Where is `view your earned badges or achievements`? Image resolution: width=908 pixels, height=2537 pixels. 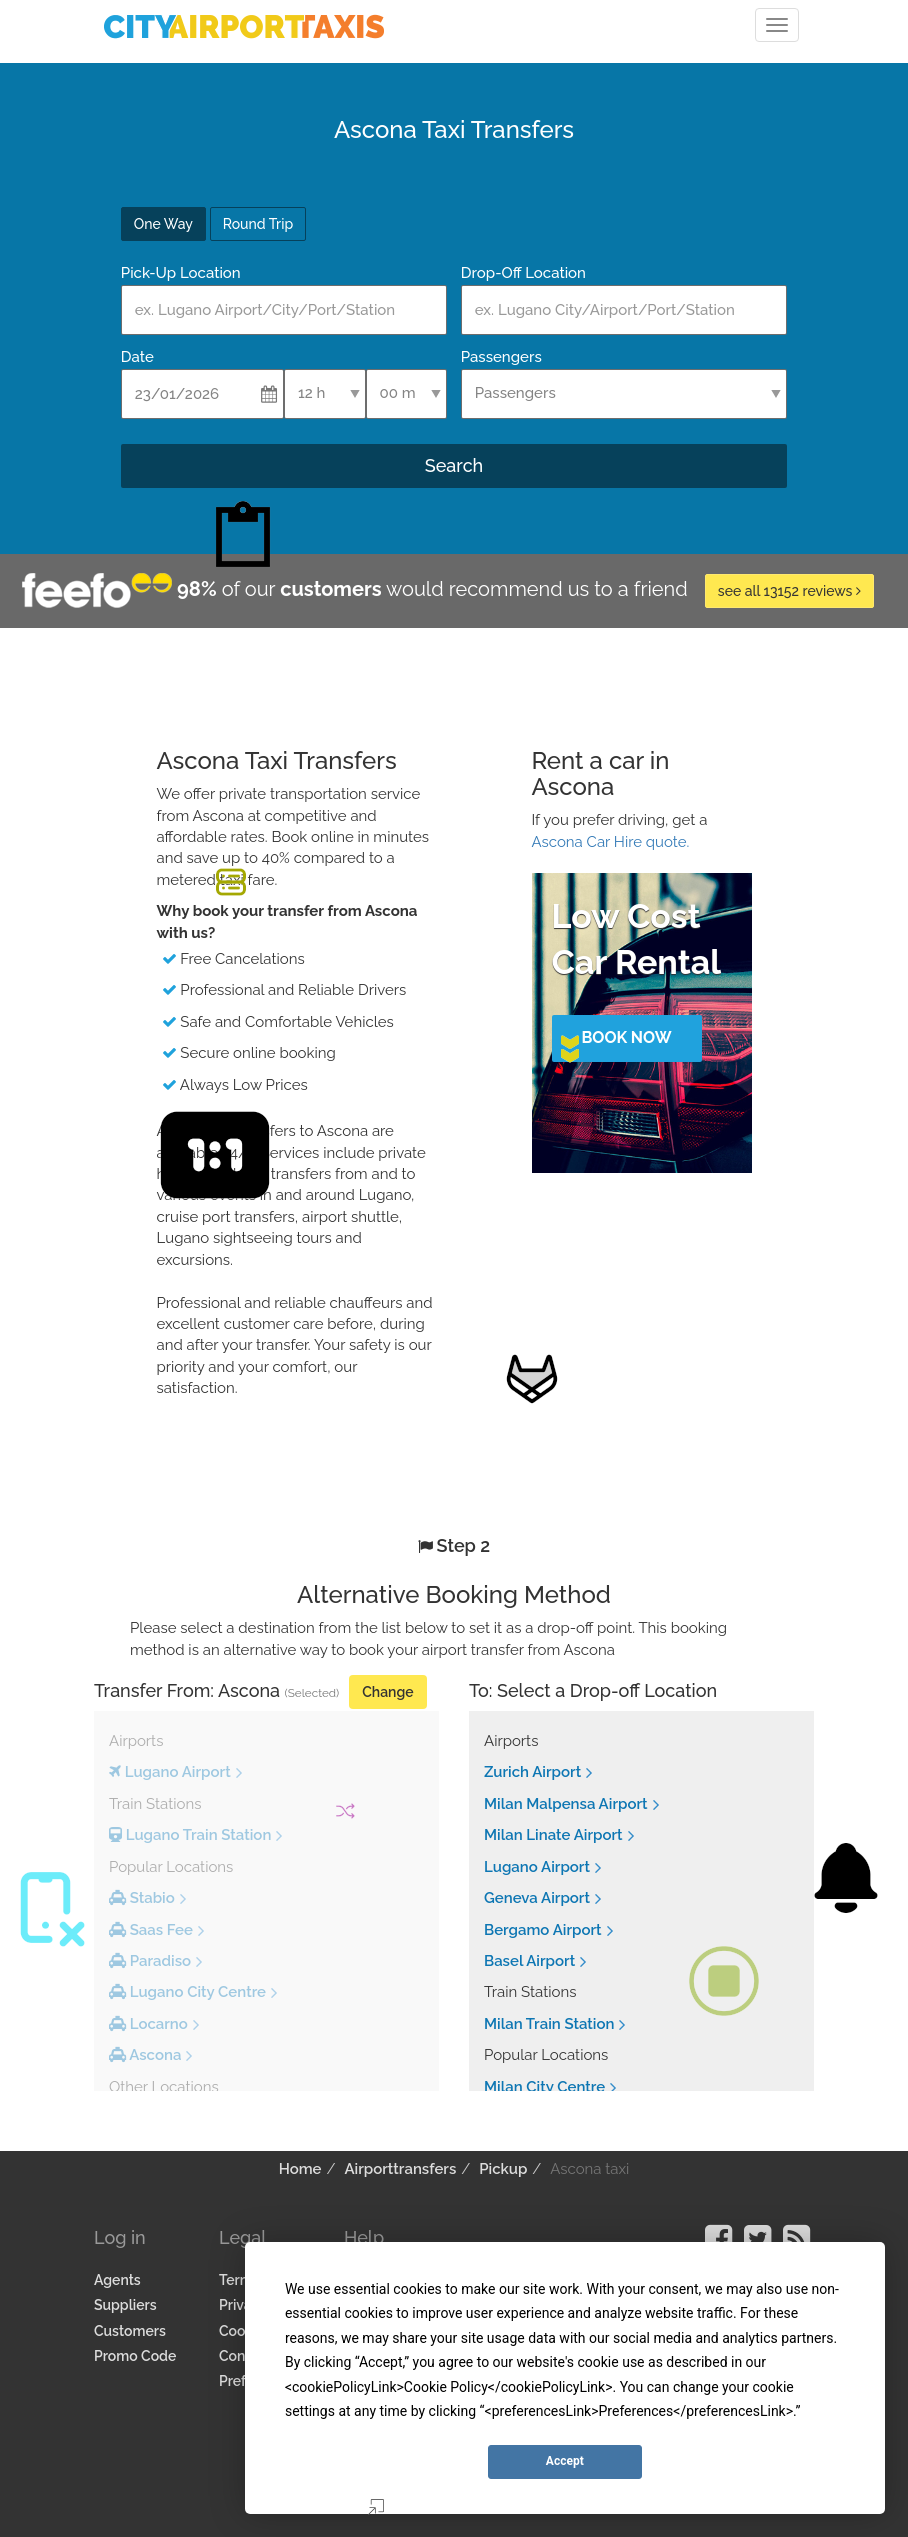
view your earned badges or achievements is located at coordinates (570, 1049).